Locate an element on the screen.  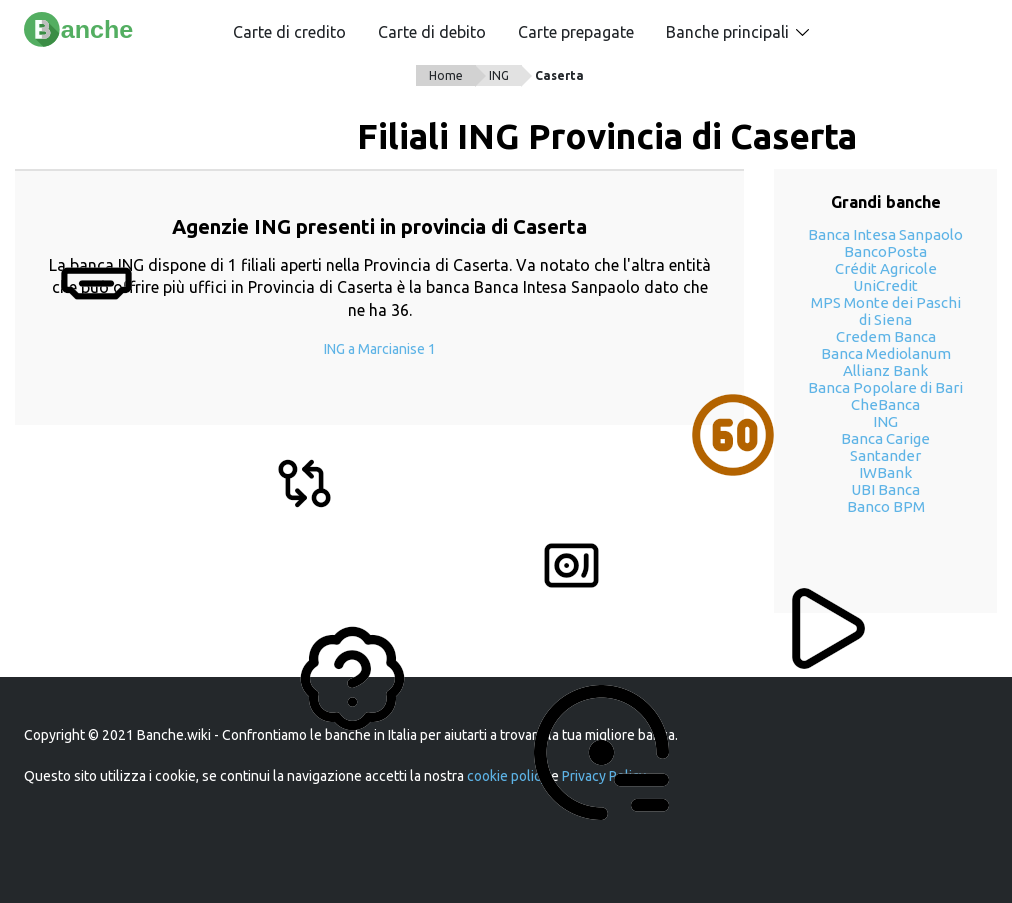
view issue tracking timeline is located at coordinates (601, 752).